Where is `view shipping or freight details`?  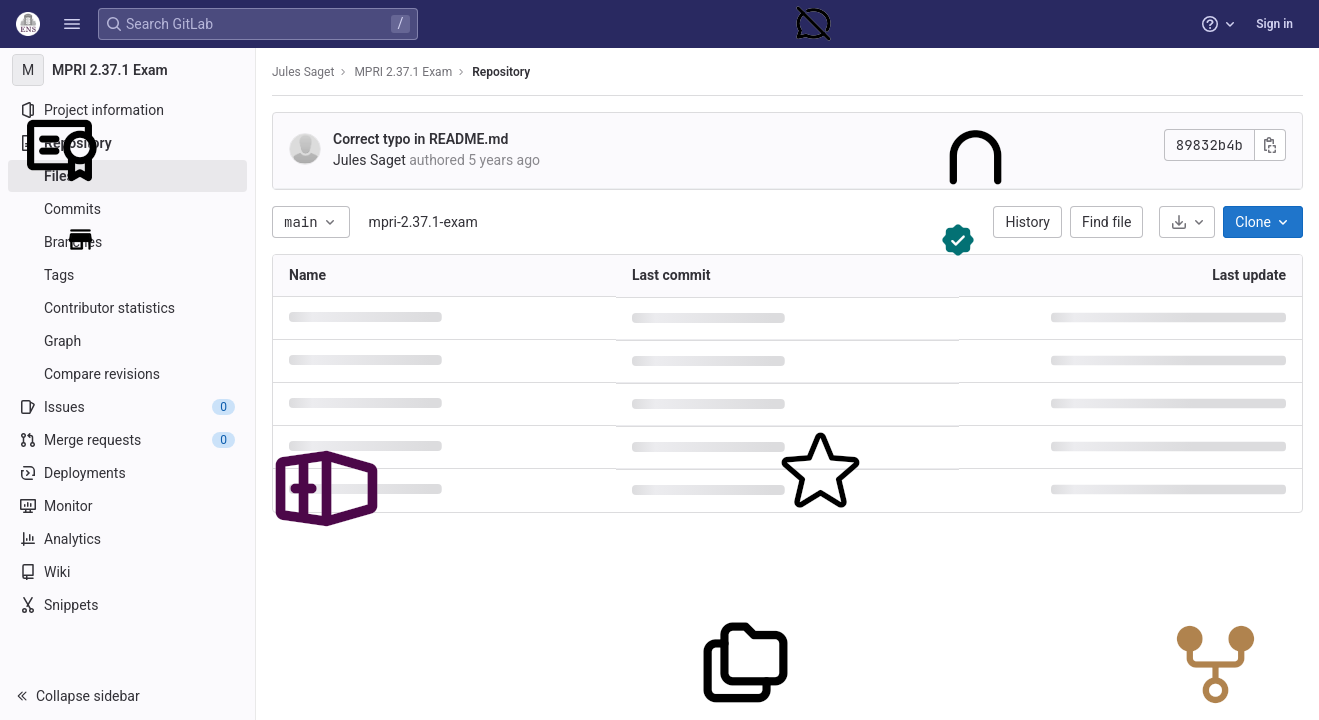 view shipping or freight details is located at coordinates (326, 488).